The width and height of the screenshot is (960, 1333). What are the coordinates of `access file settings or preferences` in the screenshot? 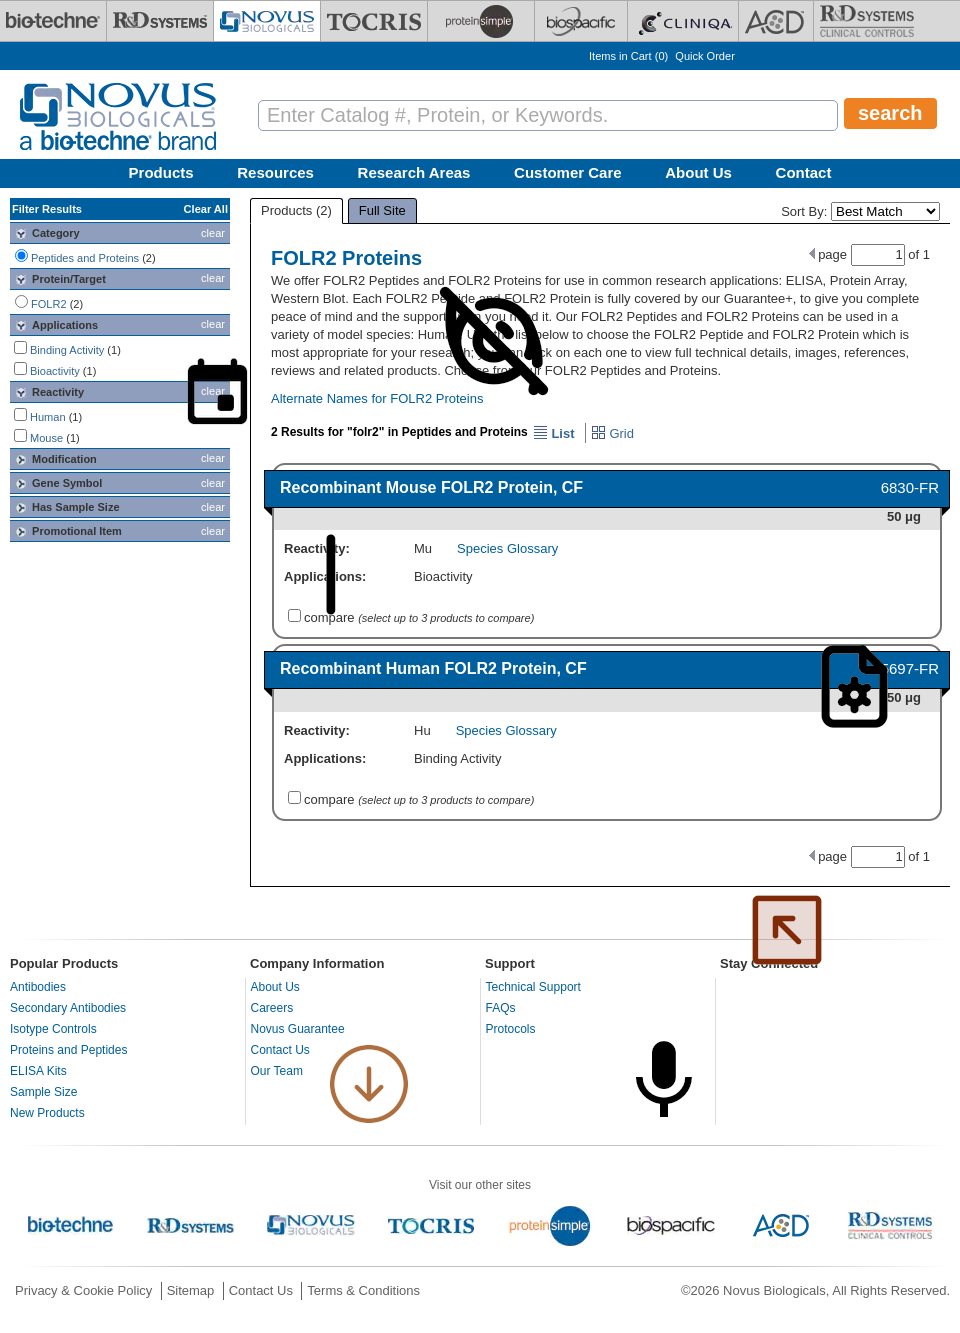 It's located at (854, 686).